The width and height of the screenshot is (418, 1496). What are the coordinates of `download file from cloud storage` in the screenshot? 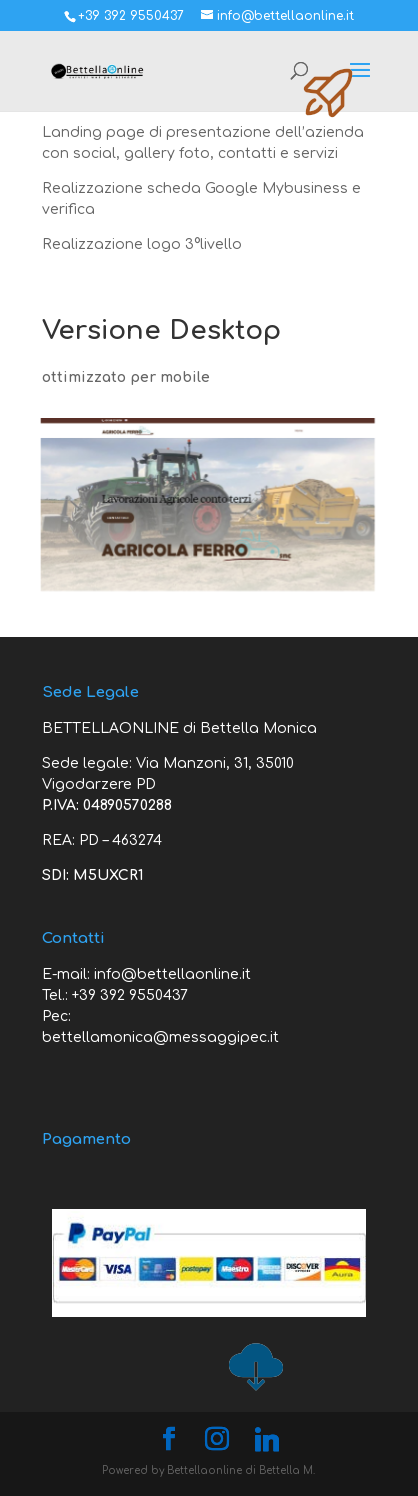 It's located at (256, 1367).